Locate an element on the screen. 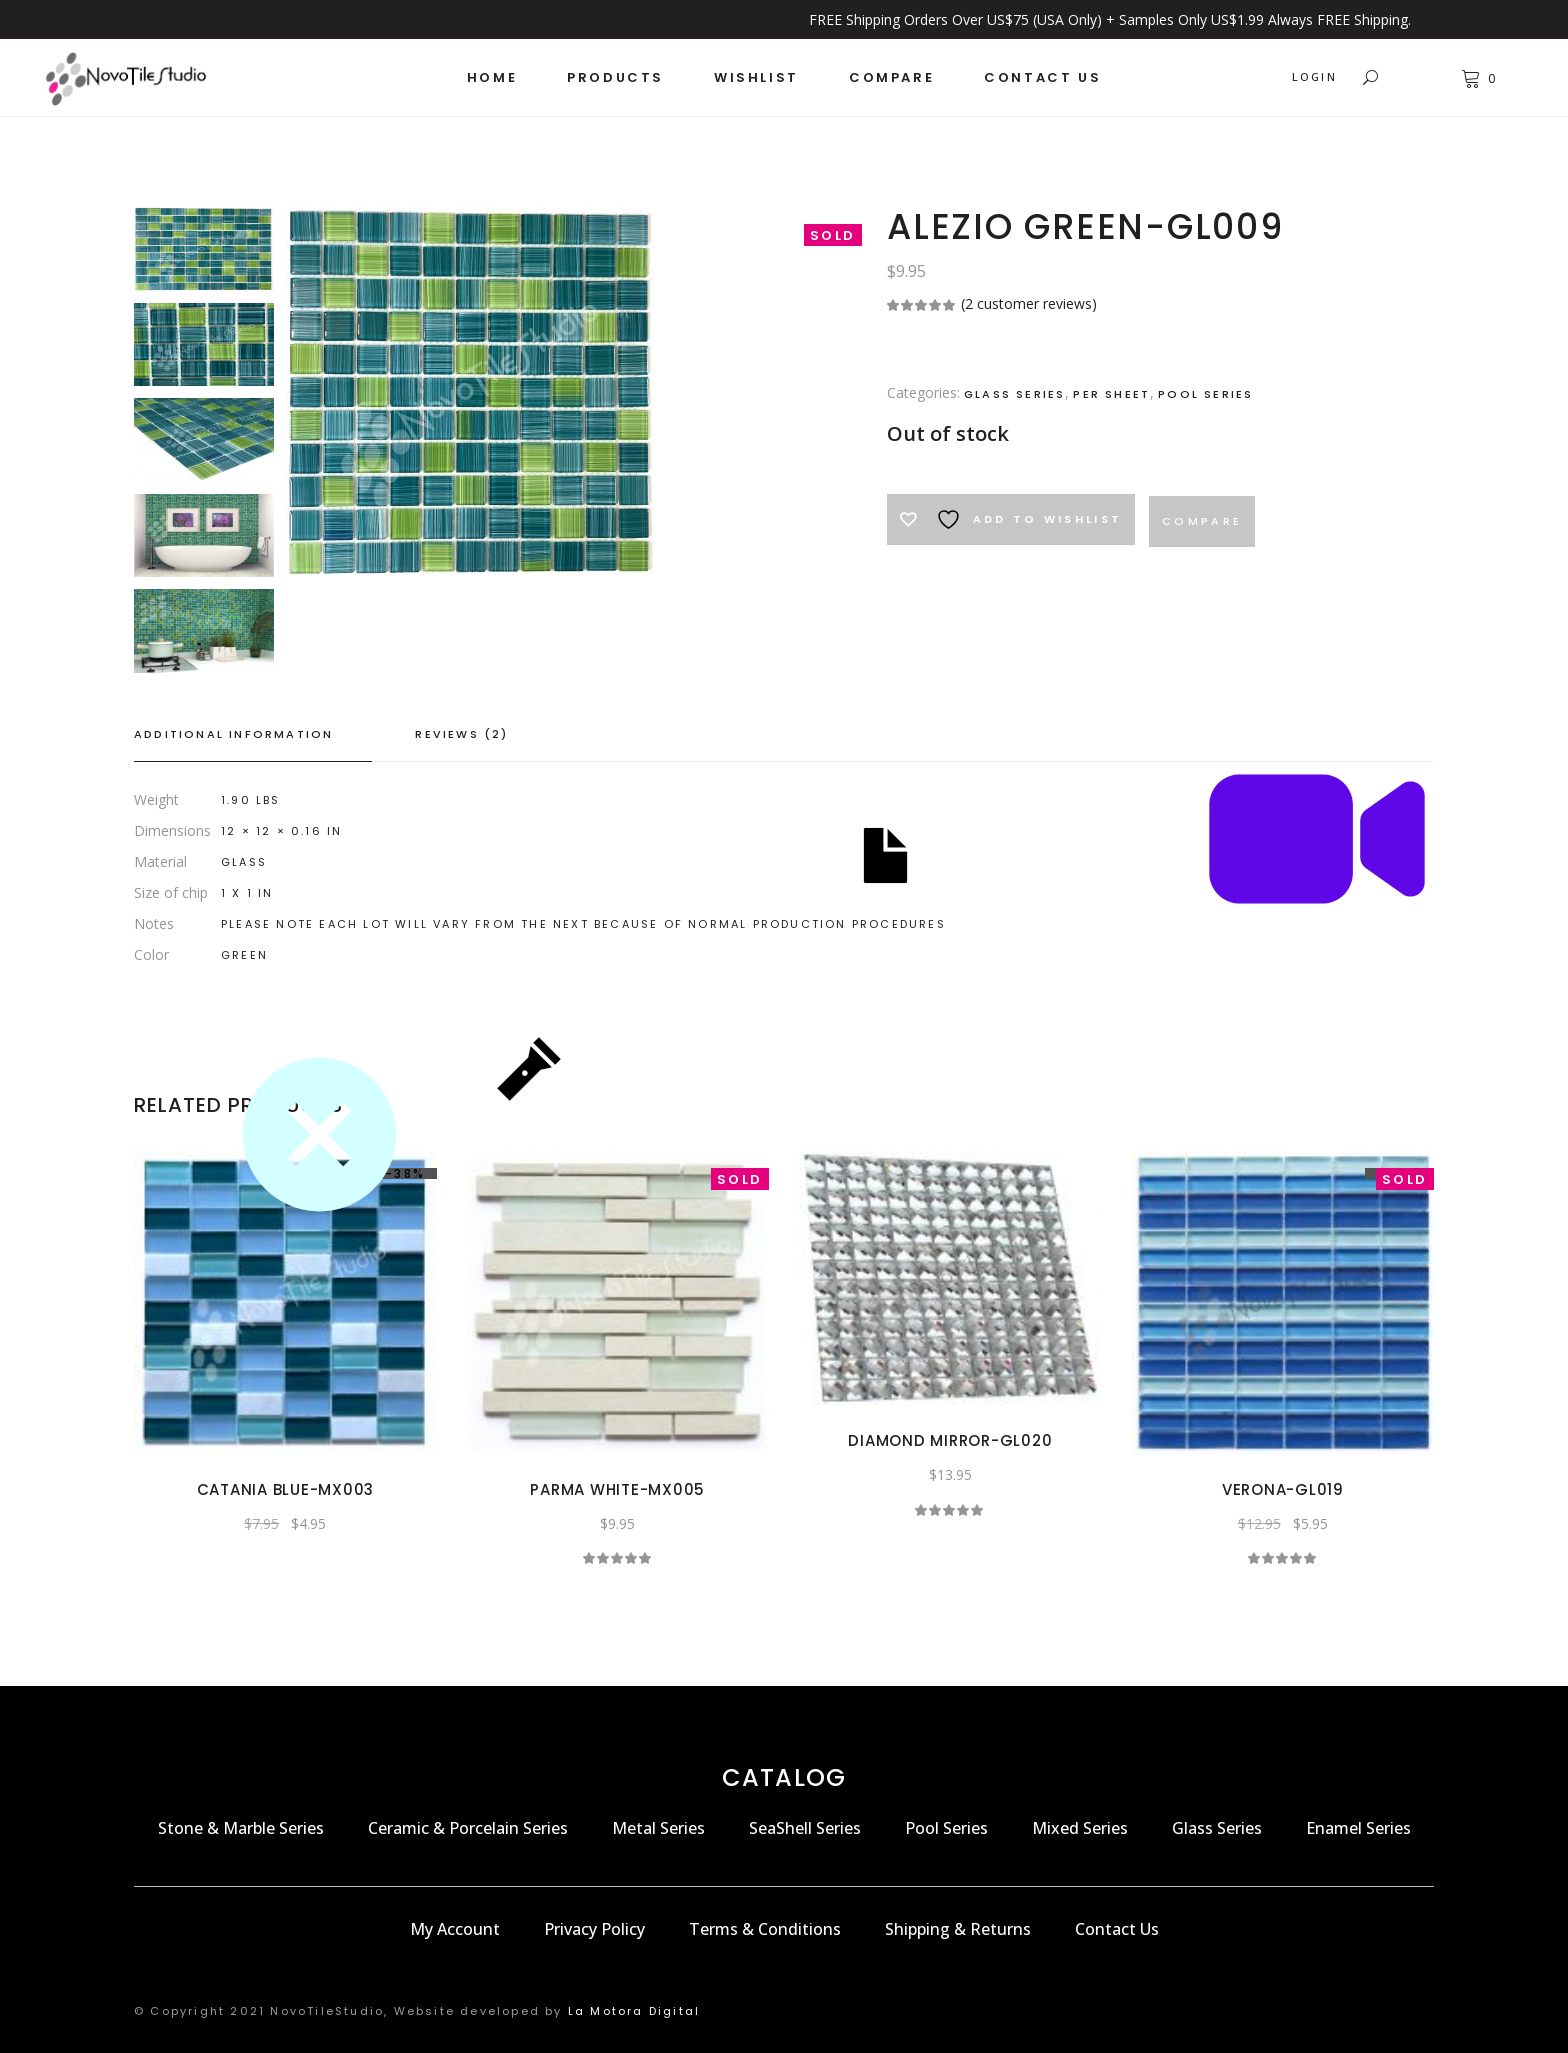 The width and height of the screenshot is (1568, 2053). close or dismiss a dialog is located at coordinates (319, 1134).